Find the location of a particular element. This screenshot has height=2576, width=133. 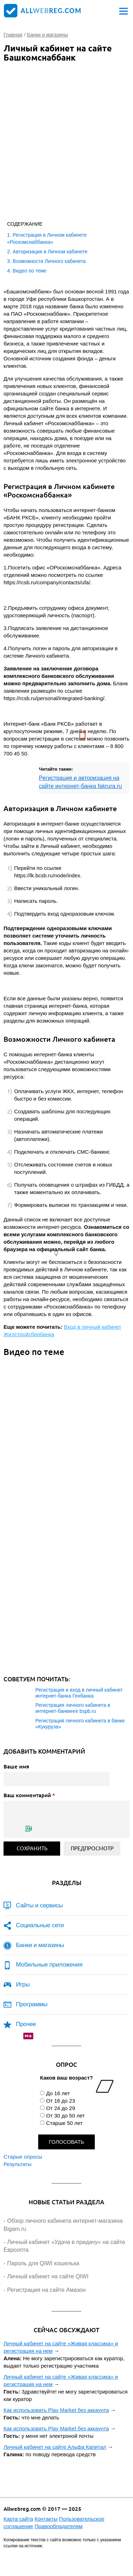

indicates markdown formatting is supported is located at coordinates (28, 2036).